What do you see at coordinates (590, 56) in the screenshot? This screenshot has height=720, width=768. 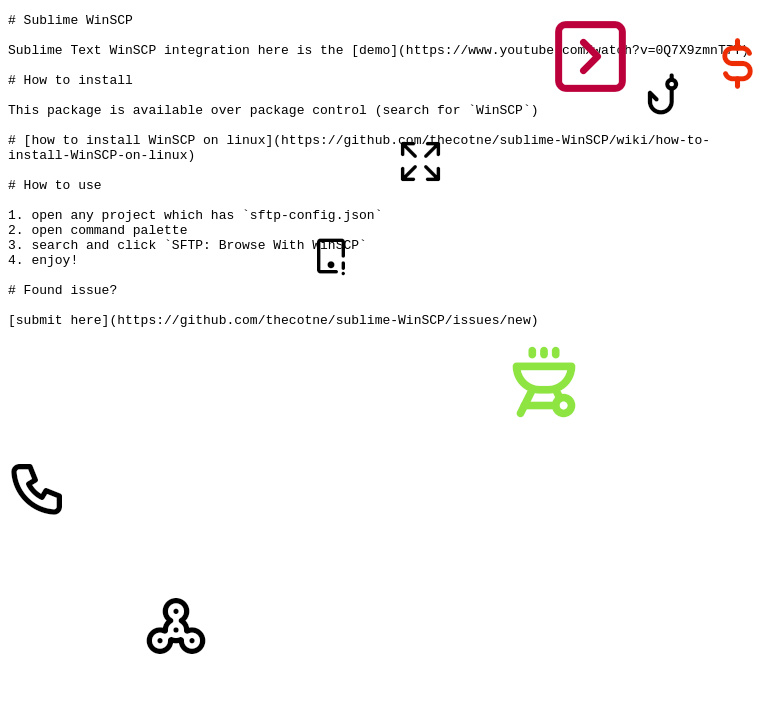 I see `navigate to the next item or page` at bounding box center [590, 56].